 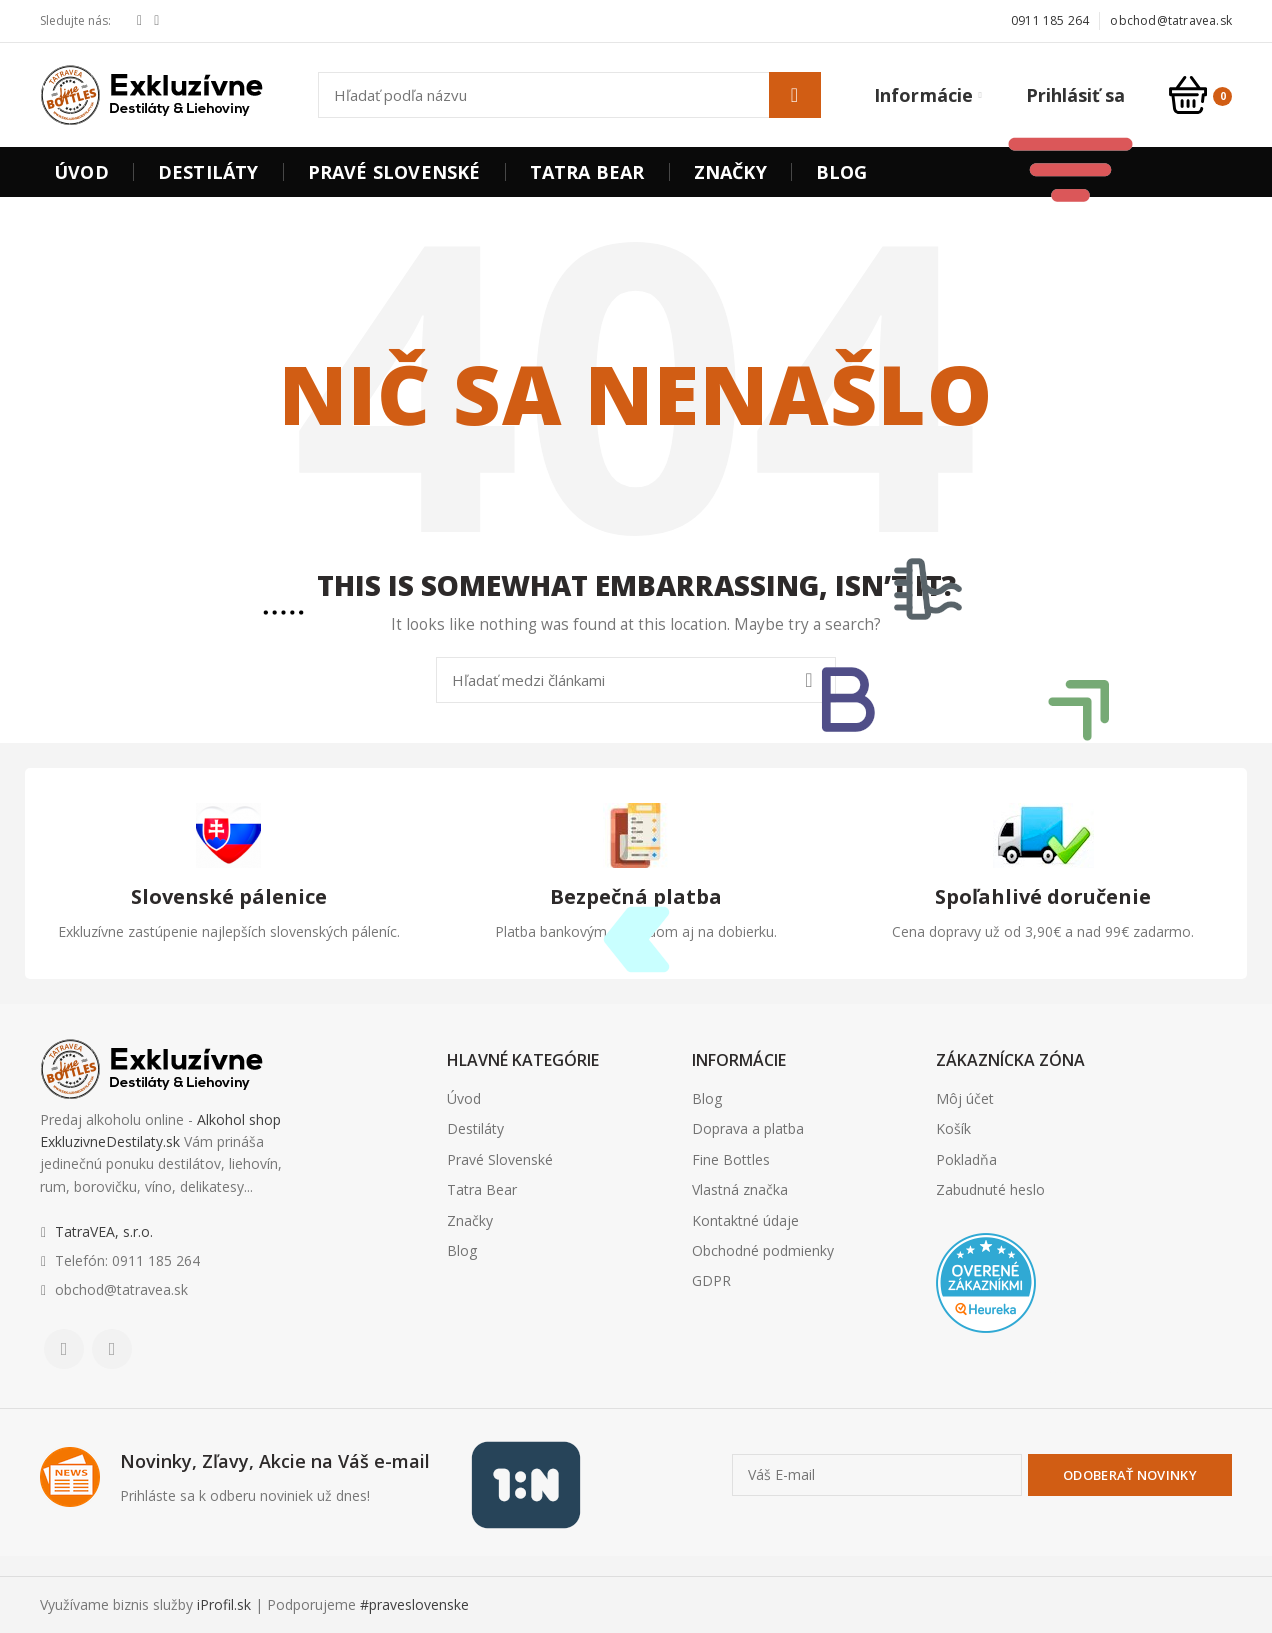 What do you see at coordinates (844, 701) in the screenshot?
I see `apply bold formatting to selected text` at bounding box center [844, 701].